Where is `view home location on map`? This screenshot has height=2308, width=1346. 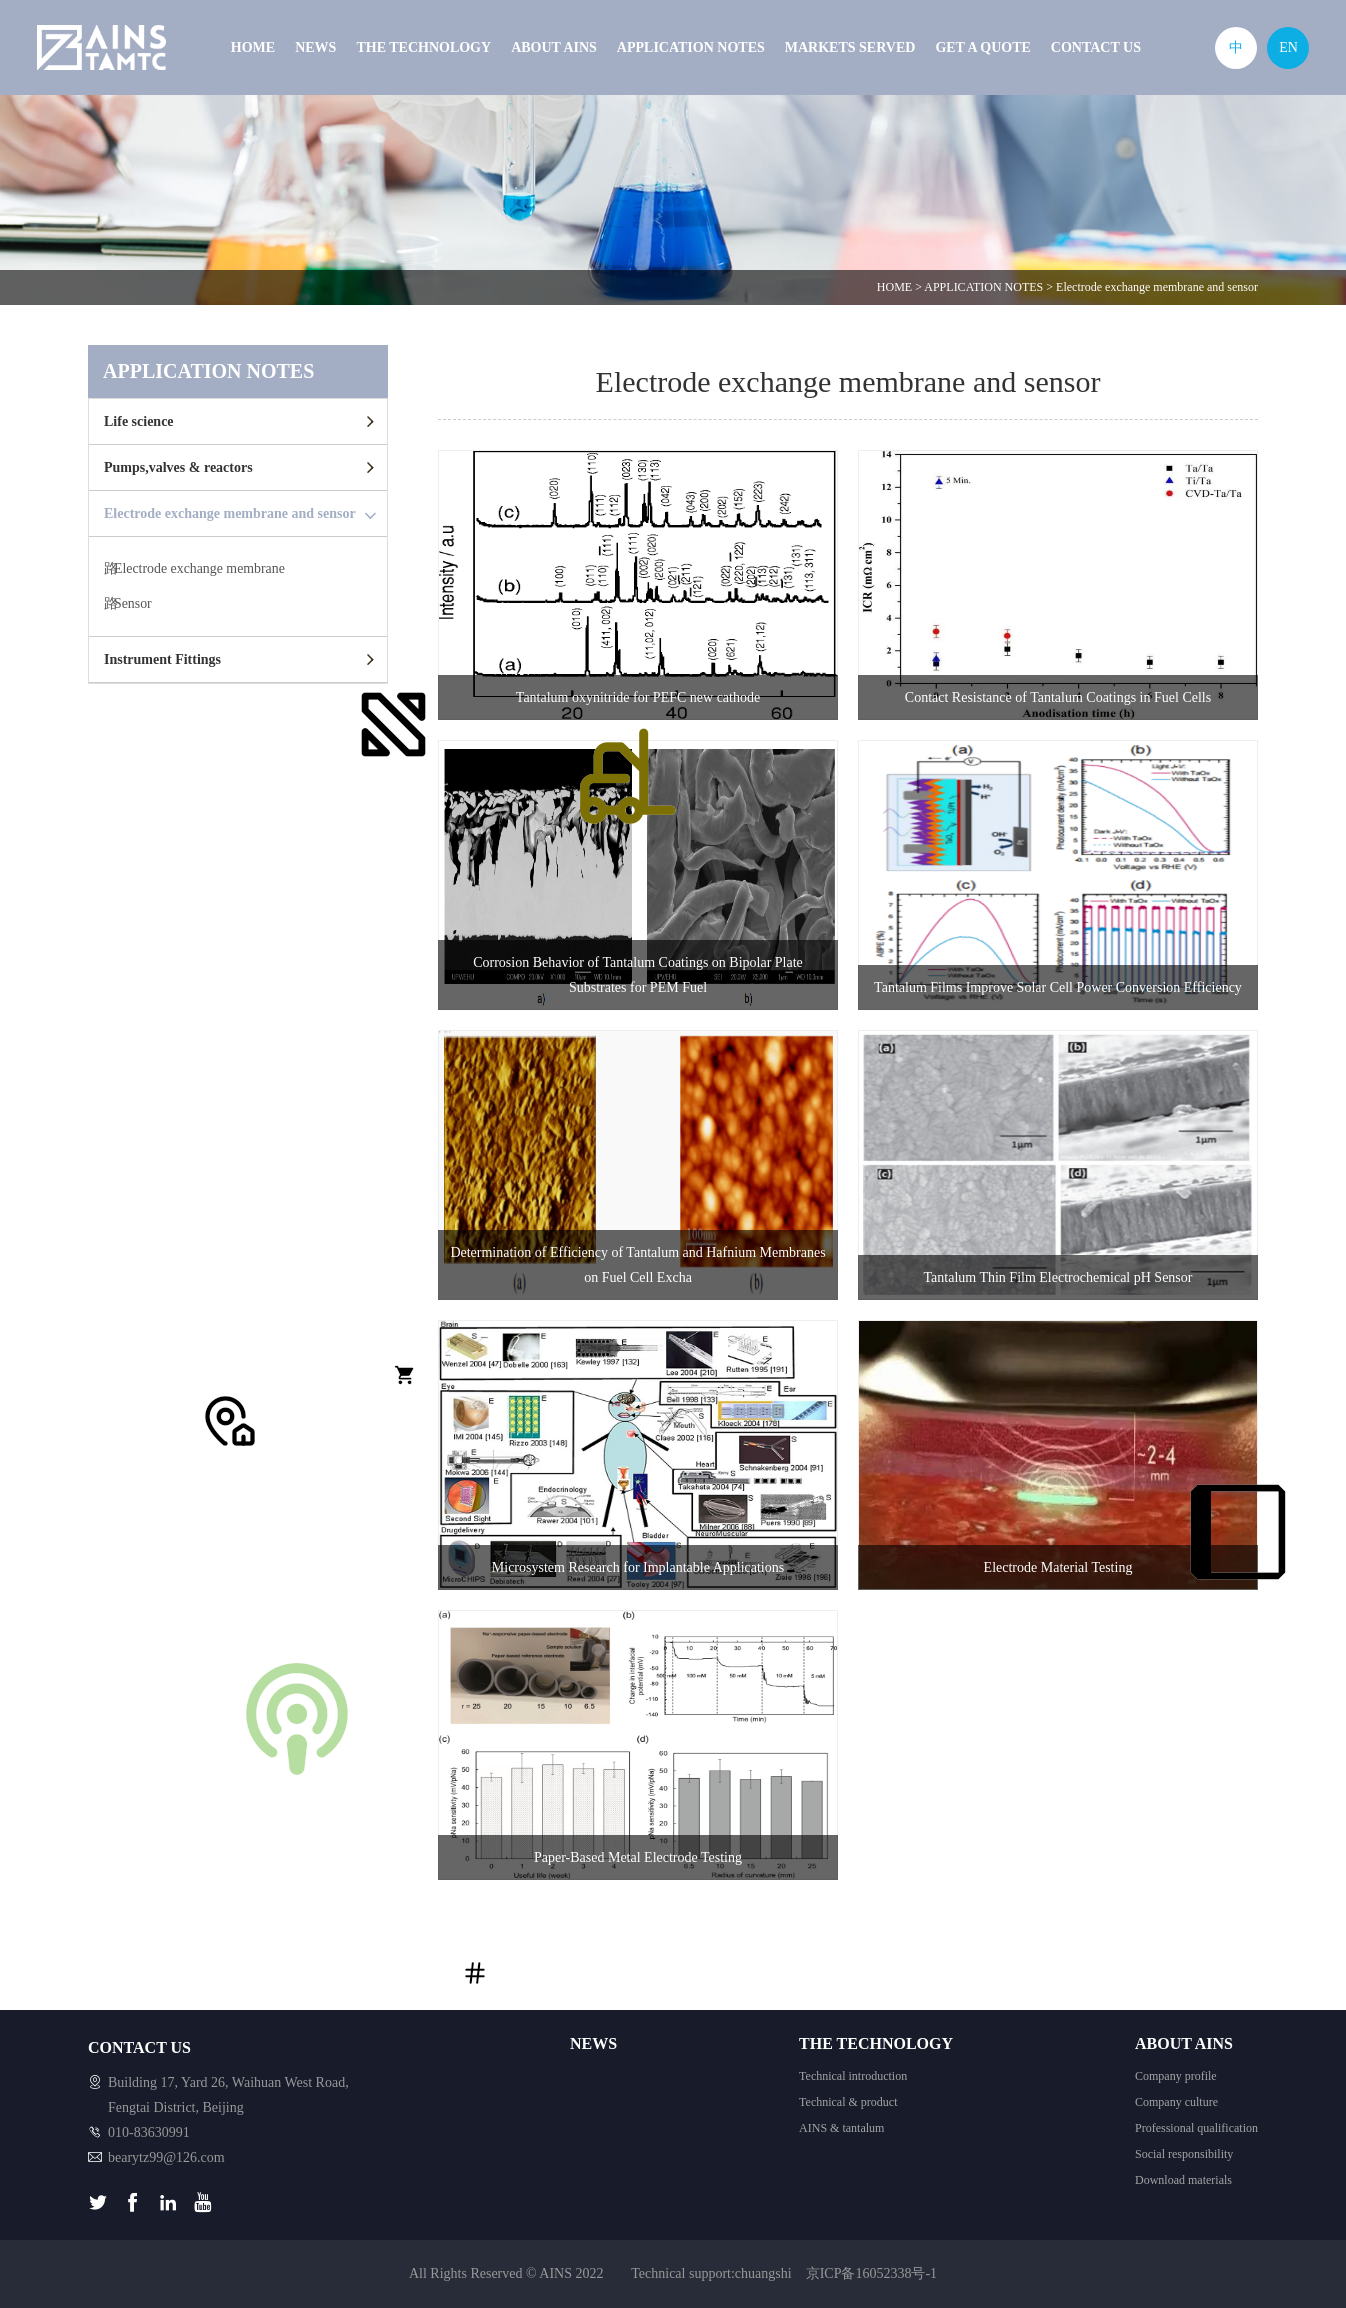 view home location on map is located at coordinates (230, 1421).